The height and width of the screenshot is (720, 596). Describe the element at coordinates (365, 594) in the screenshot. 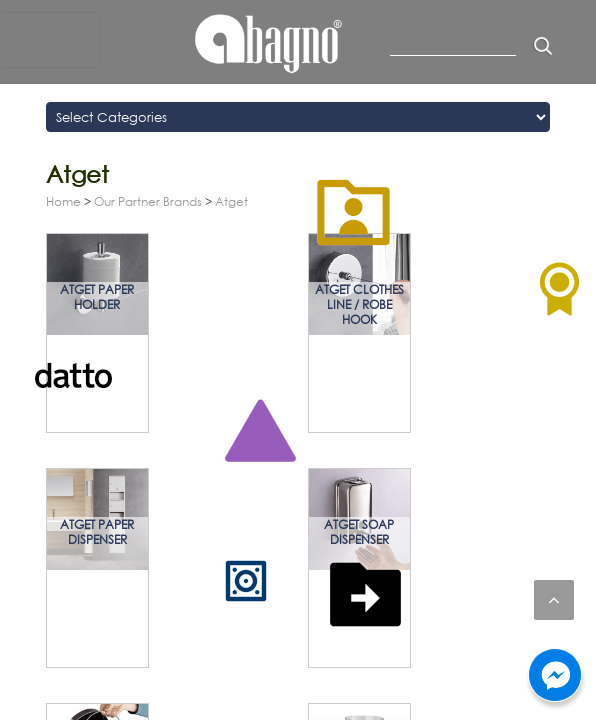

I see `move files to another folder` at that location.